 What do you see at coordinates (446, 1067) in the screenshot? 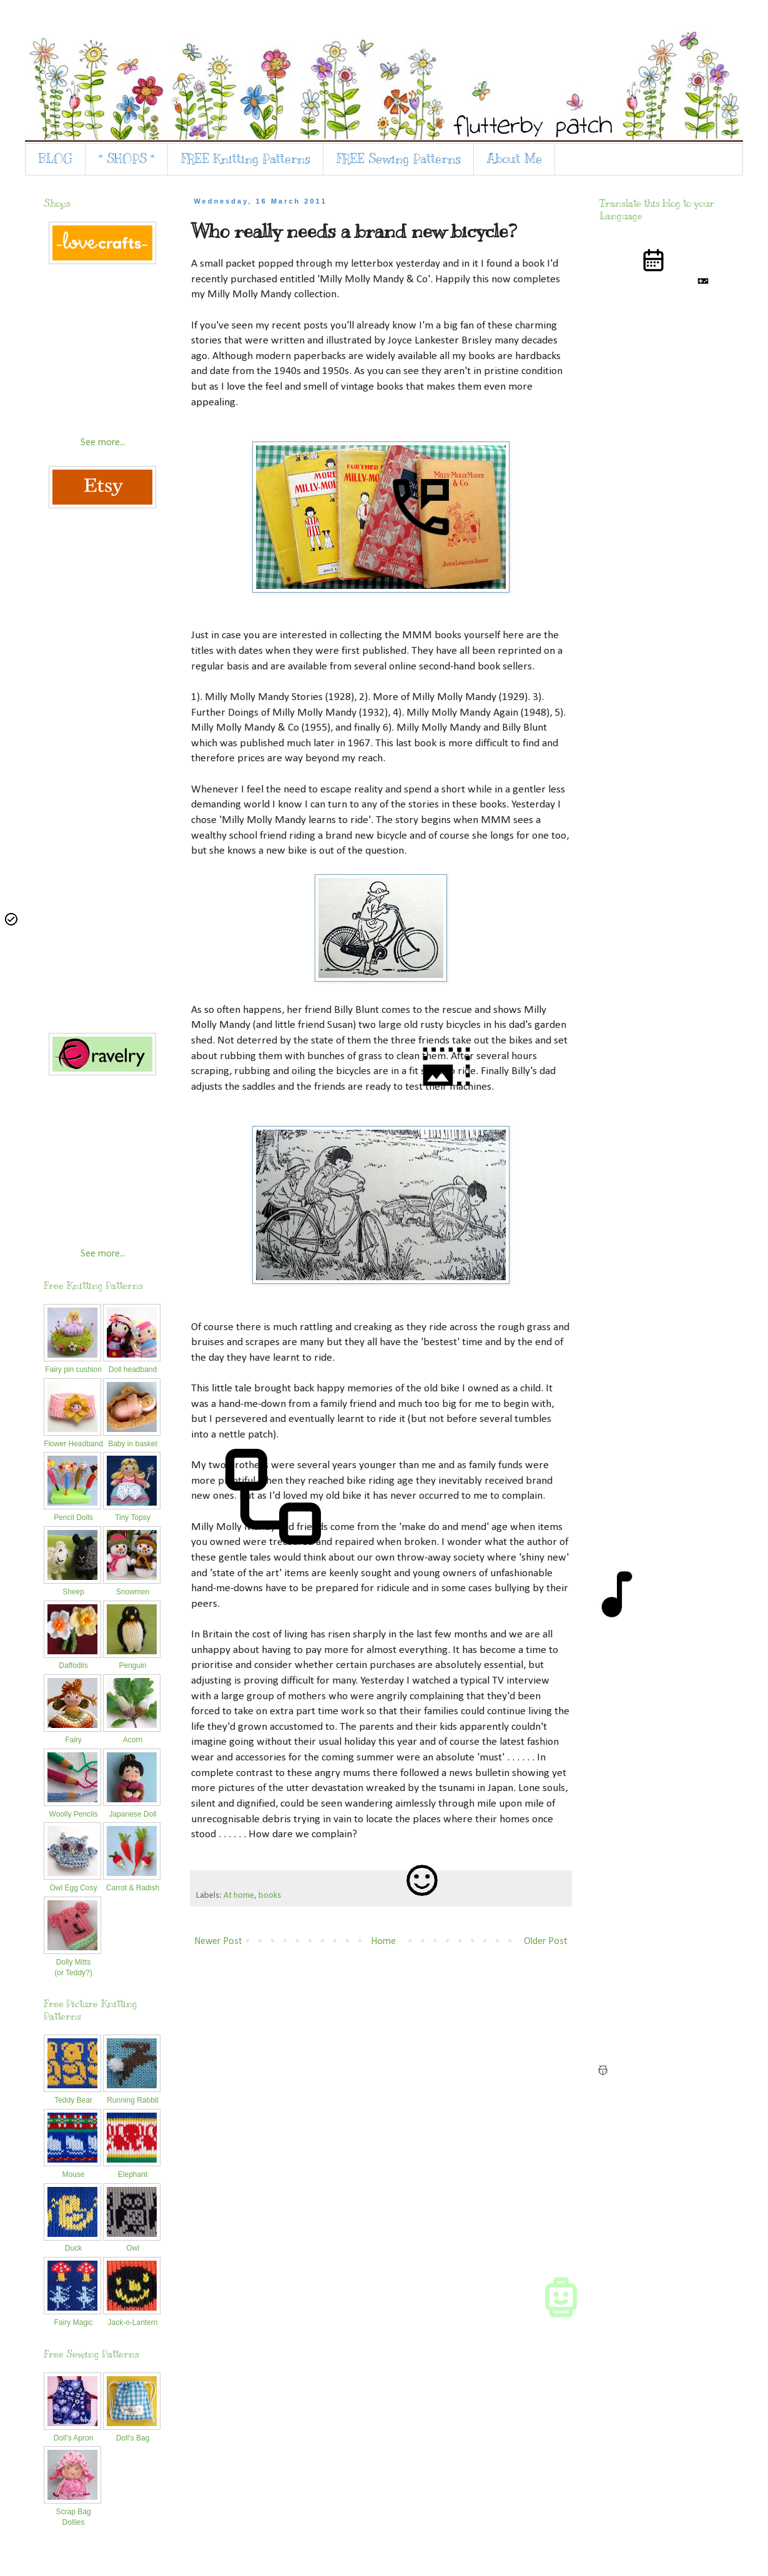
I see `resize image to large format` at bounding box center [446, 1067].